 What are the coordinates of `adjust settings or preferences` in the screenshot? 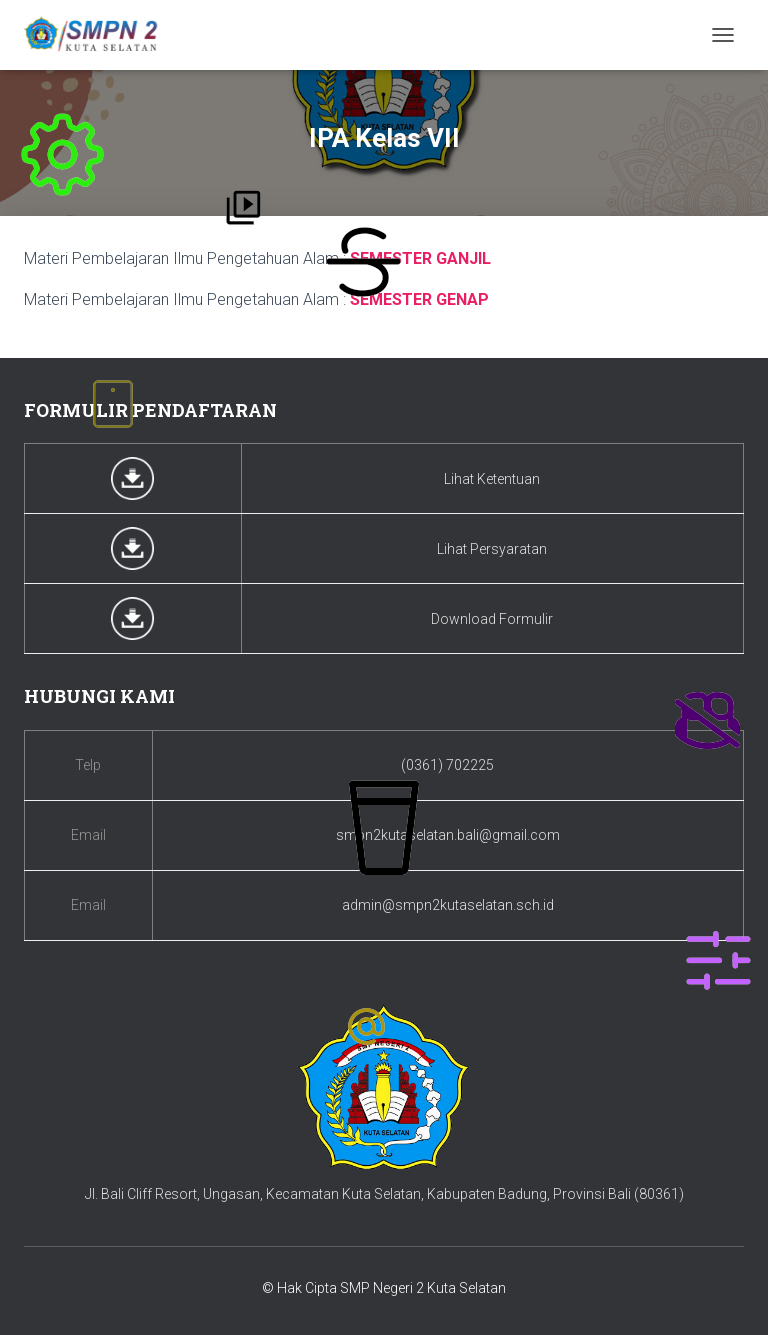 It's located at (718, 959).